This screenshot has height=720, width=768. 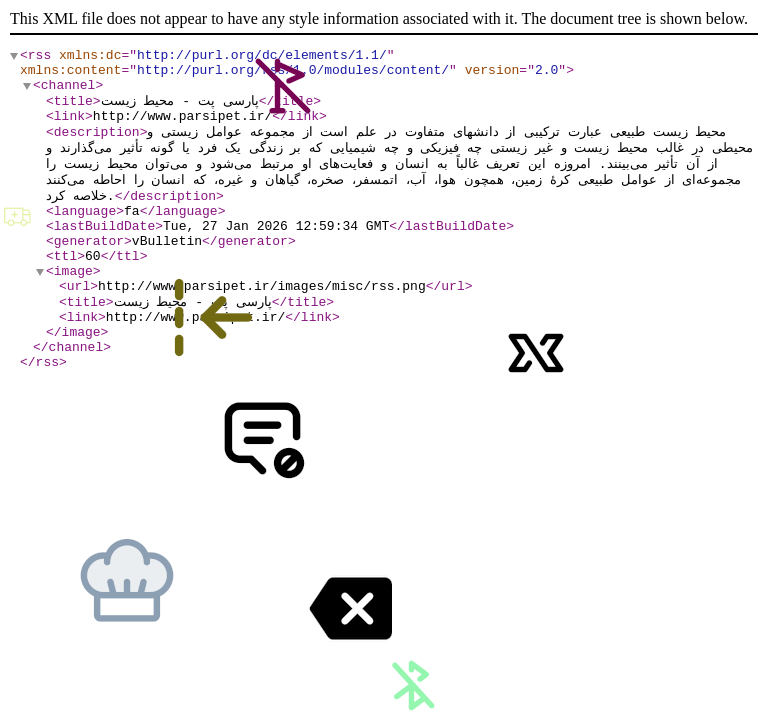 What do you see at coordinates (16, 215) in the screenshot?
I see `access emergency medical services` at bounding box center [16, 215].